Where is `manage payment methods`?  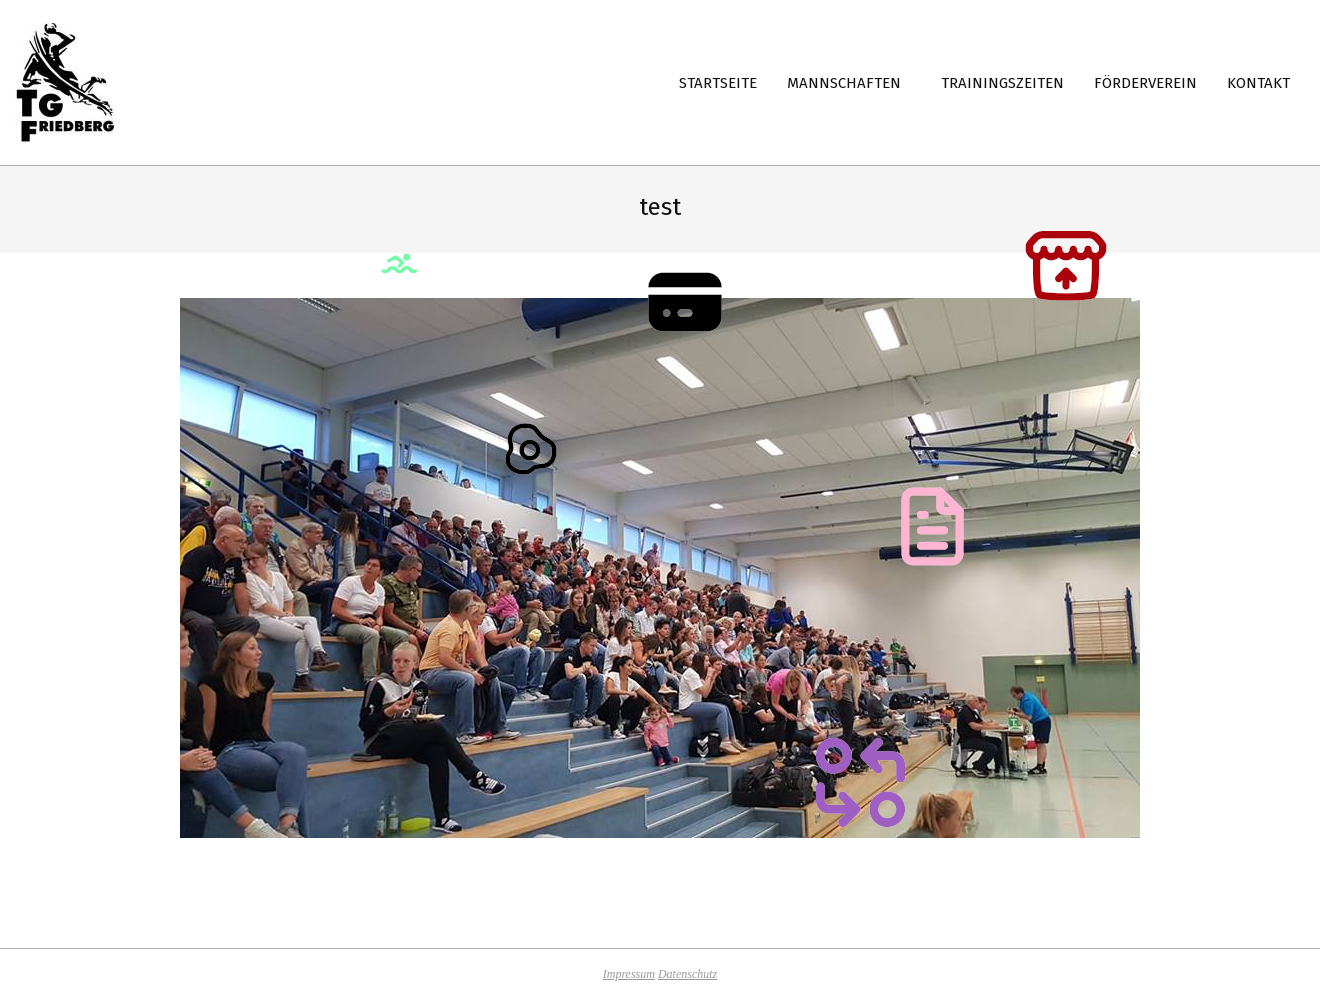
manage payment methods is located at coordinates (685, 302).